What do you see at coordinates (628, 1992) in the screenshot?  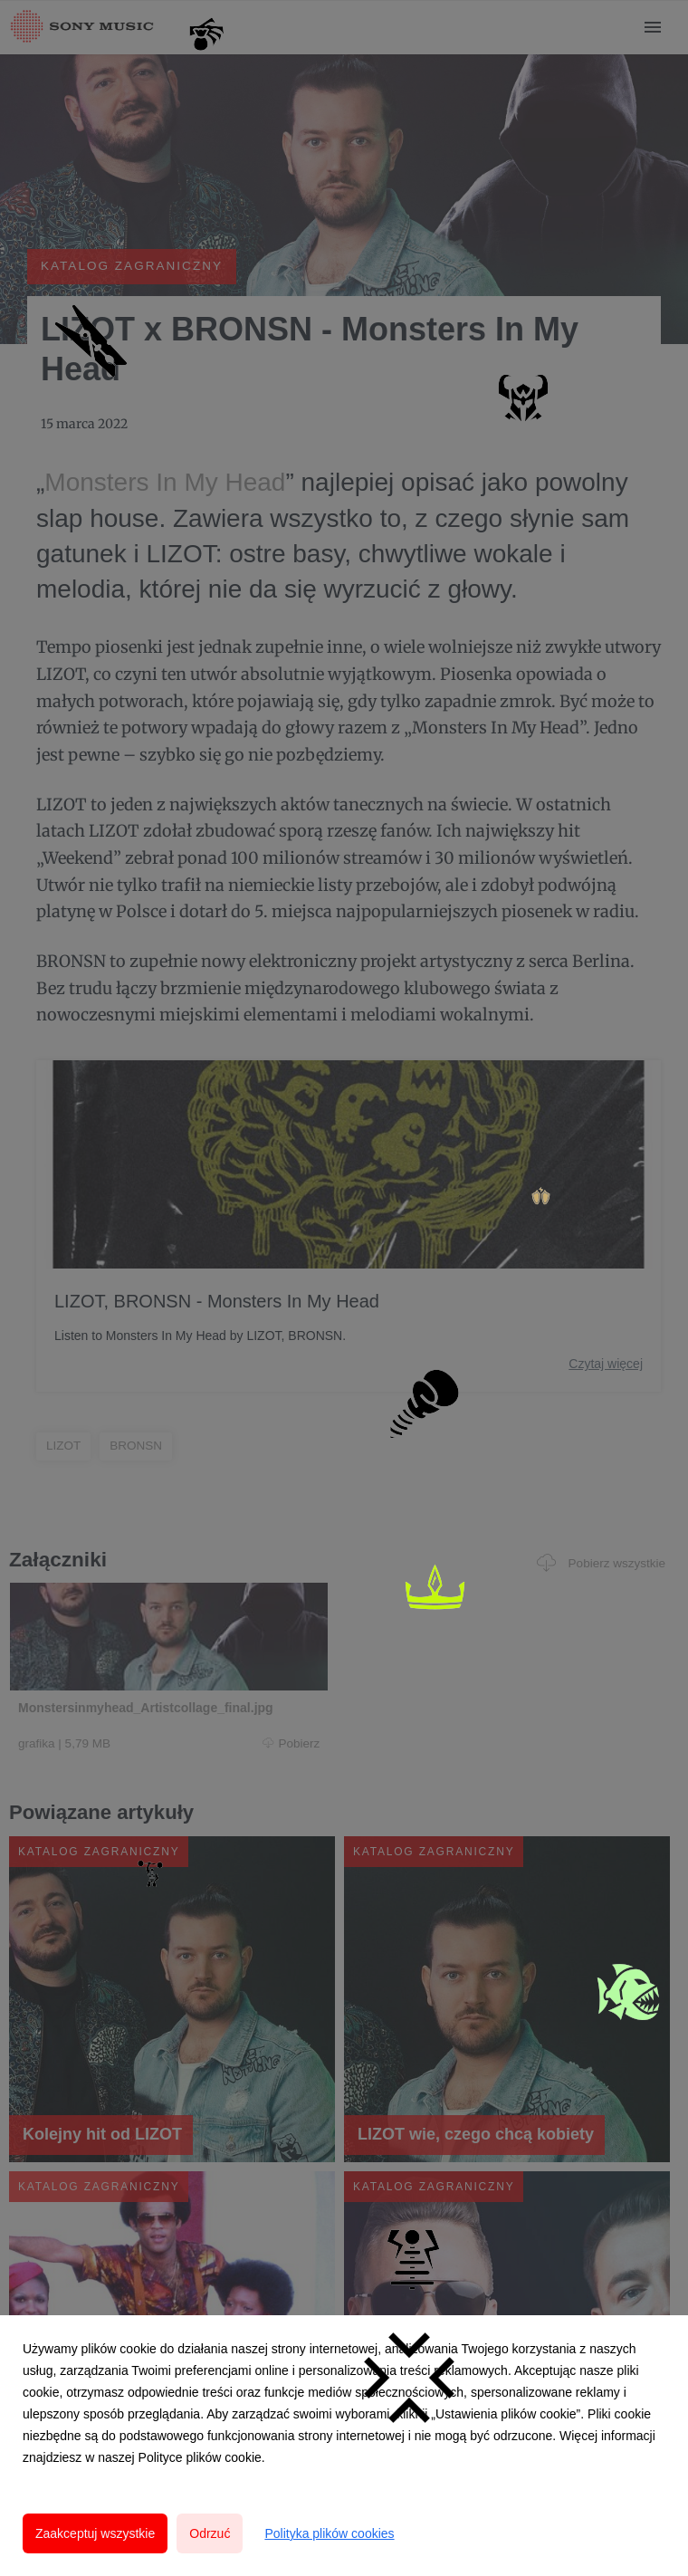 I see `indicates a dangerous creature or hazard in a game` at bounding box center [628, 1992].